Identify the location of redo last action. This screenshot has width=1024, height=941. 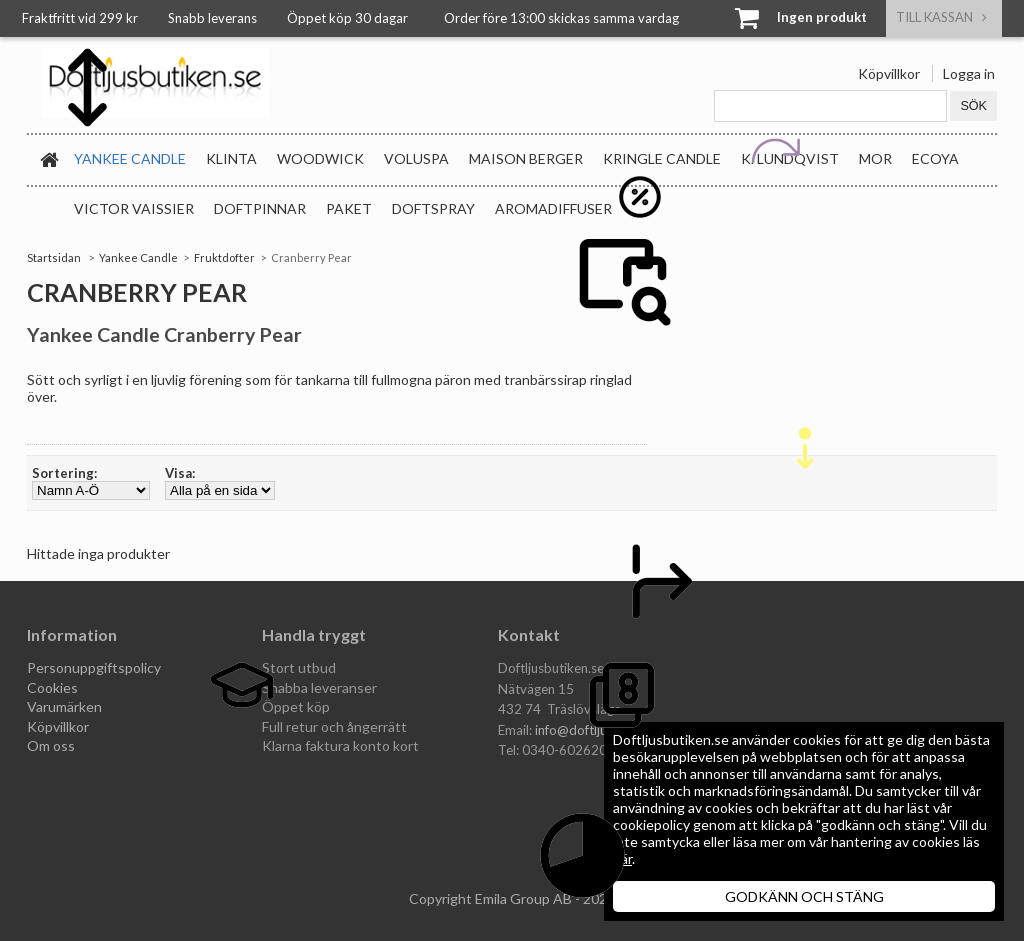
(775, 149).